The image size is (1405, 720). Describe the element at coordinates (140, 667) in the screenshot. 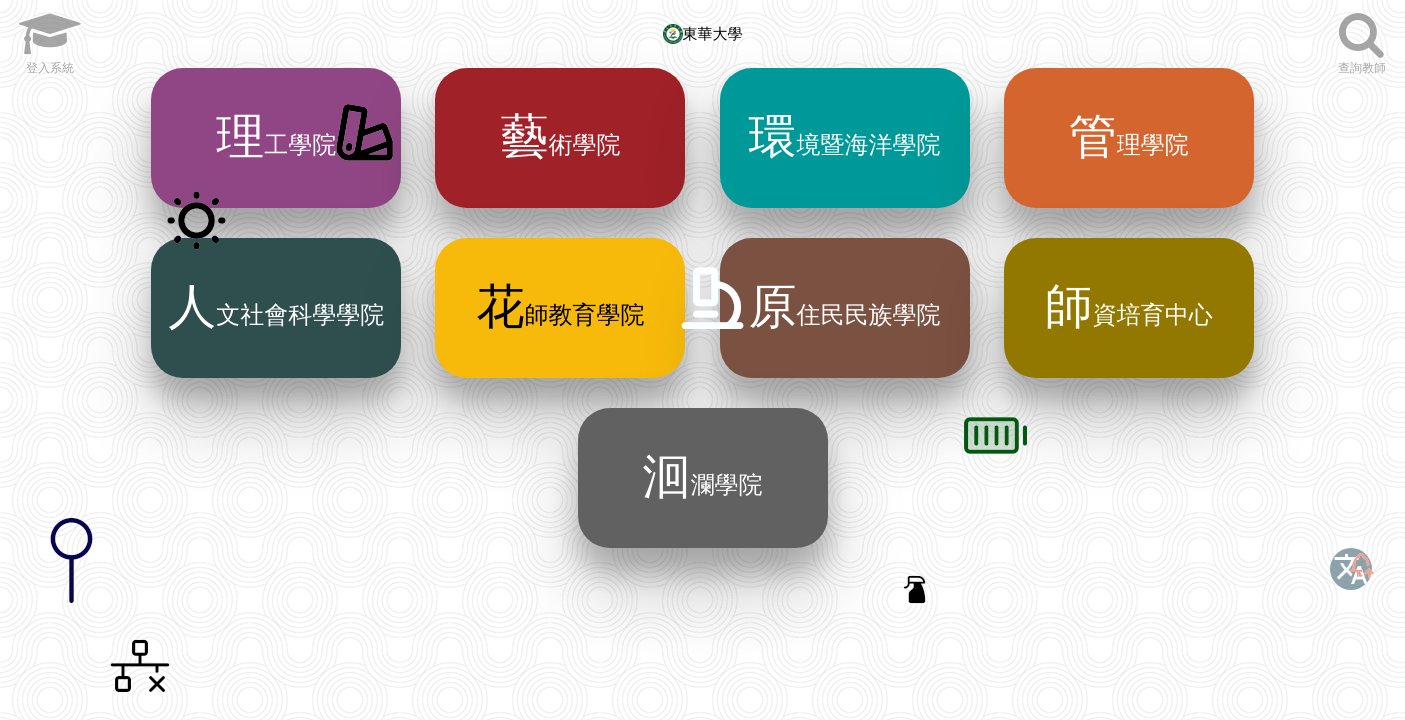

I see `network connection unavailable or disconnected` at that location.